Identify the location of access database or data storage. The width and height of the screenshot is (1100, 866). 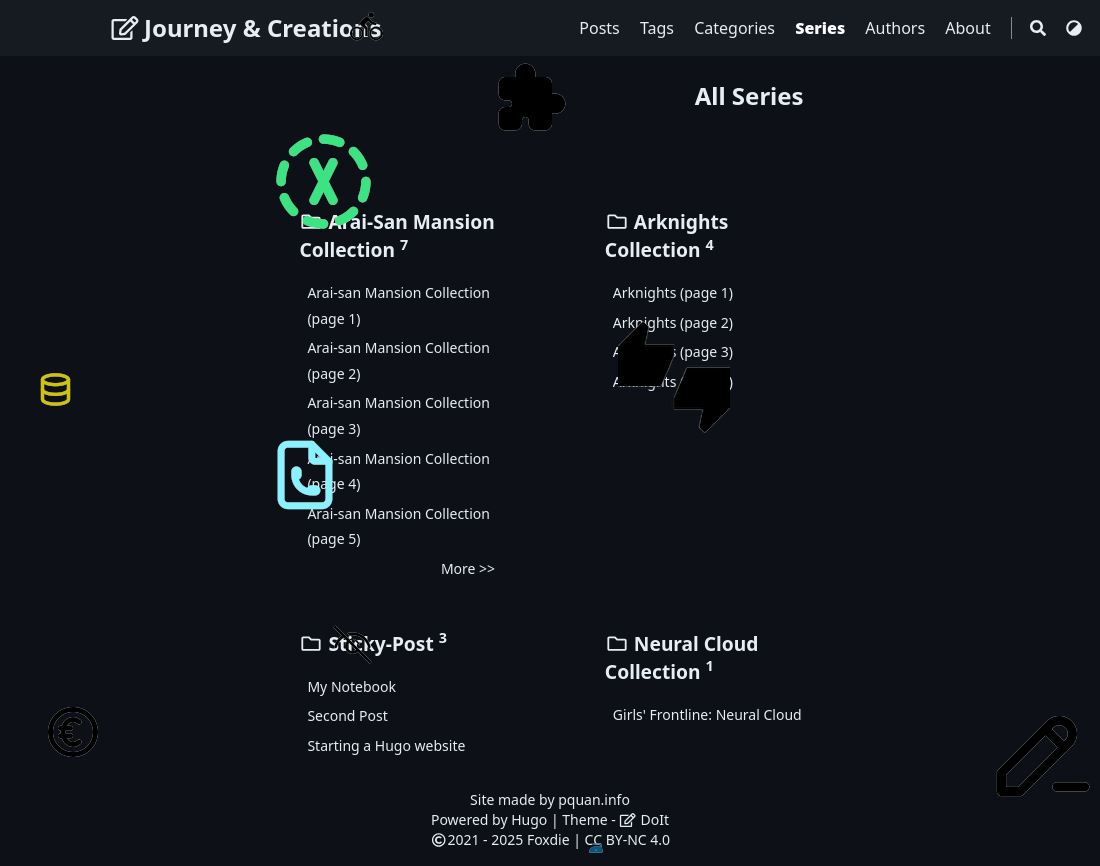
(55, 389).